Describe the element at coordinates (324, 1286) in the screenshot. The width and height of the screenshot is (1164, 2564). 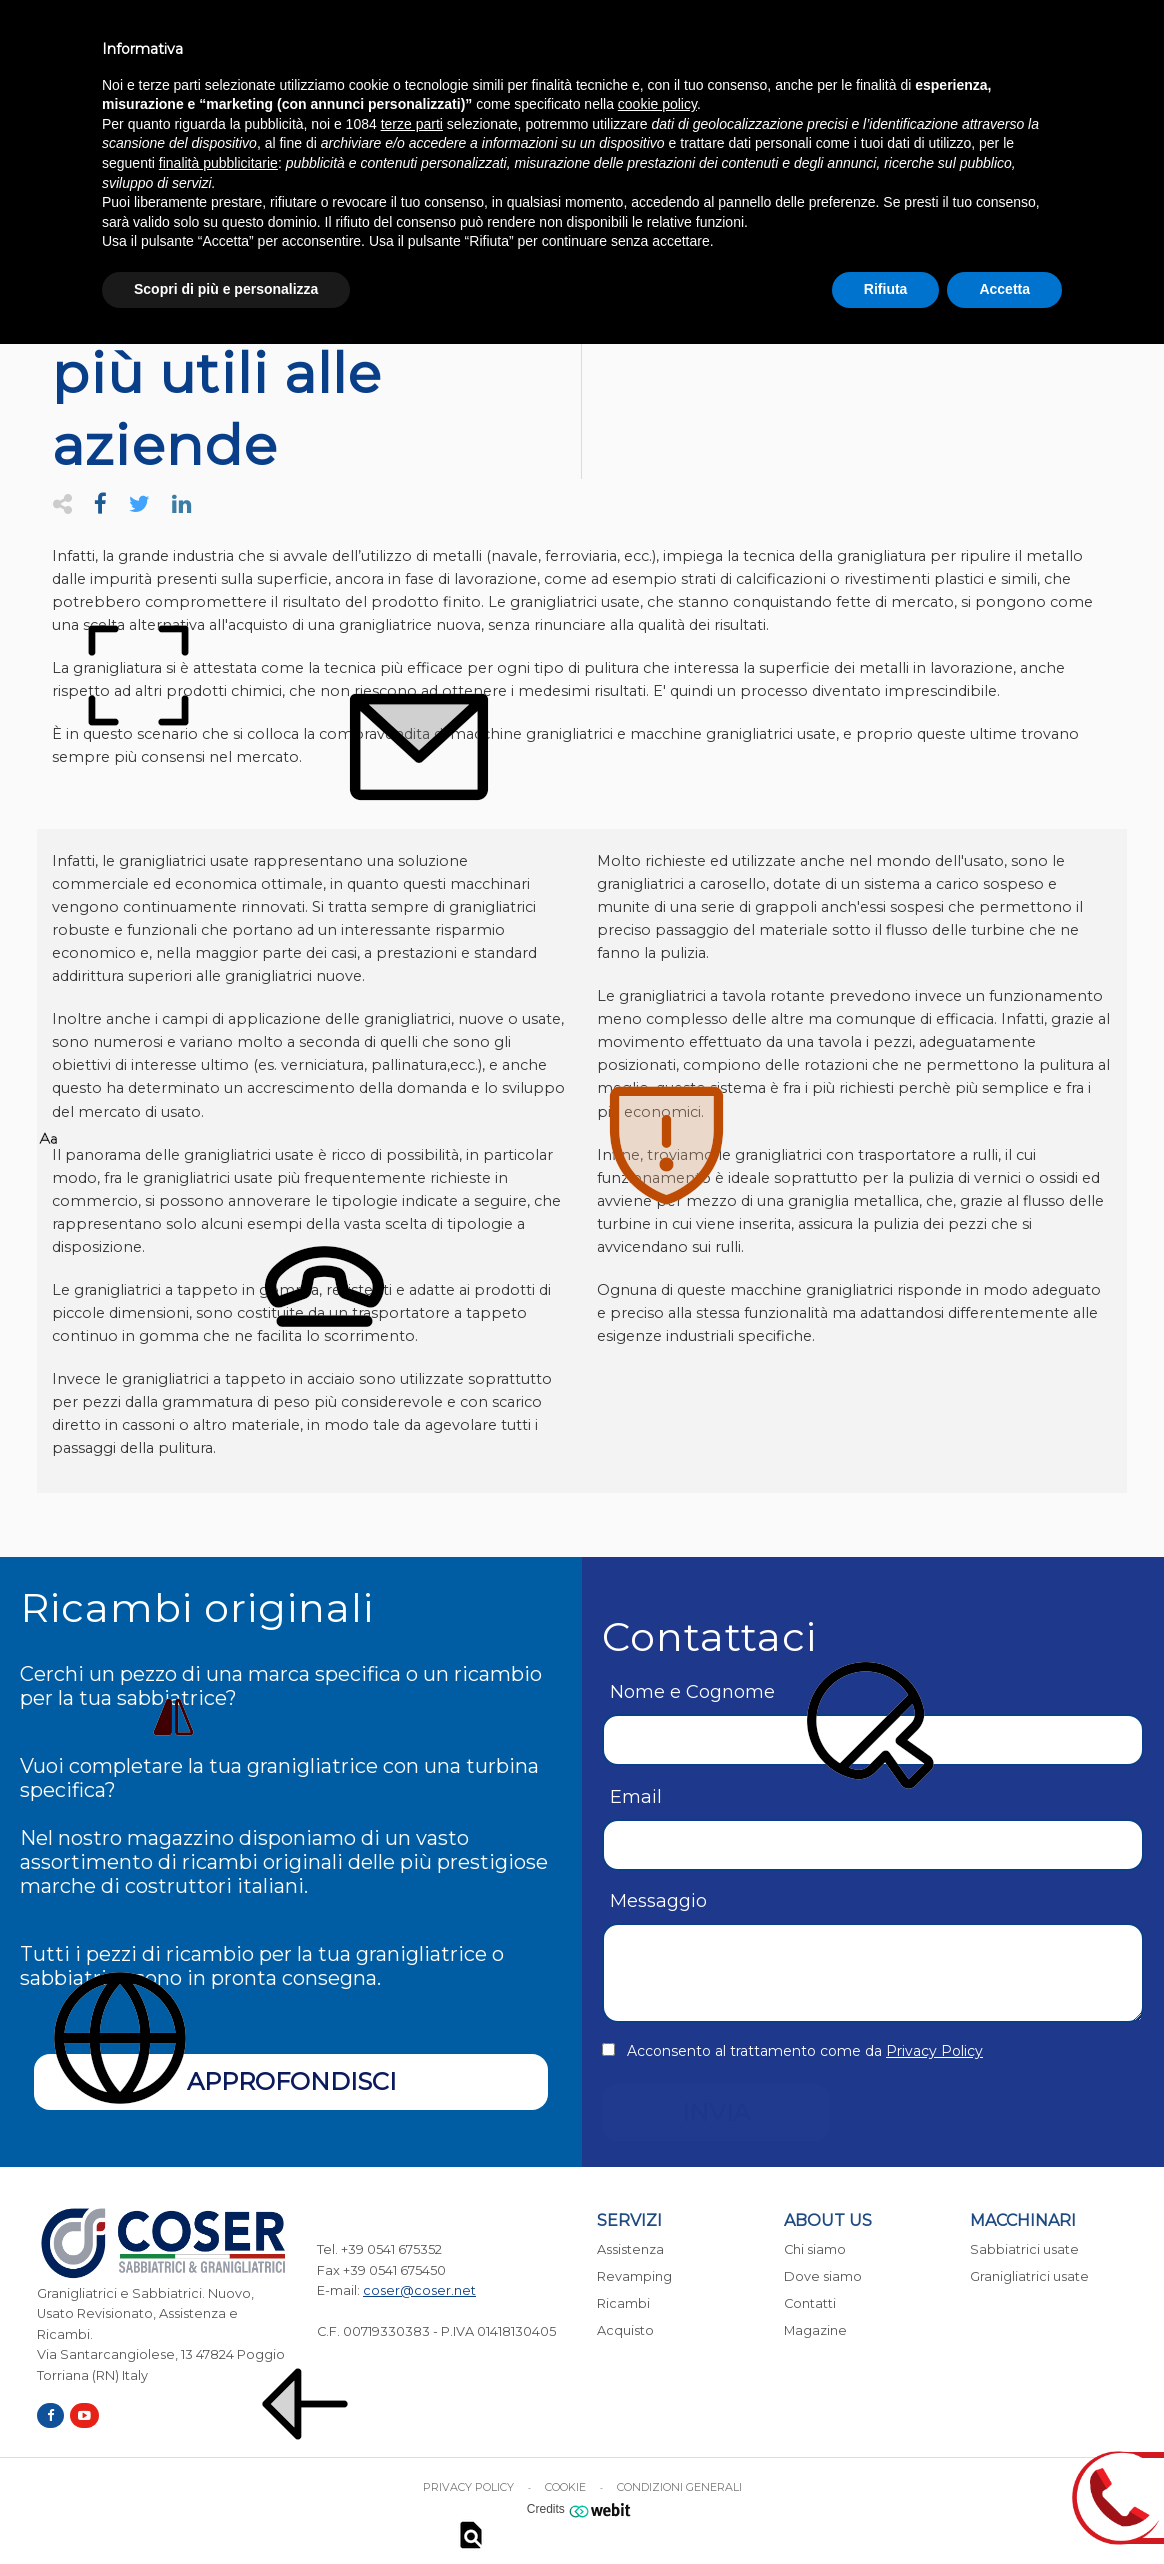
I see `end the current phone call` at that location.